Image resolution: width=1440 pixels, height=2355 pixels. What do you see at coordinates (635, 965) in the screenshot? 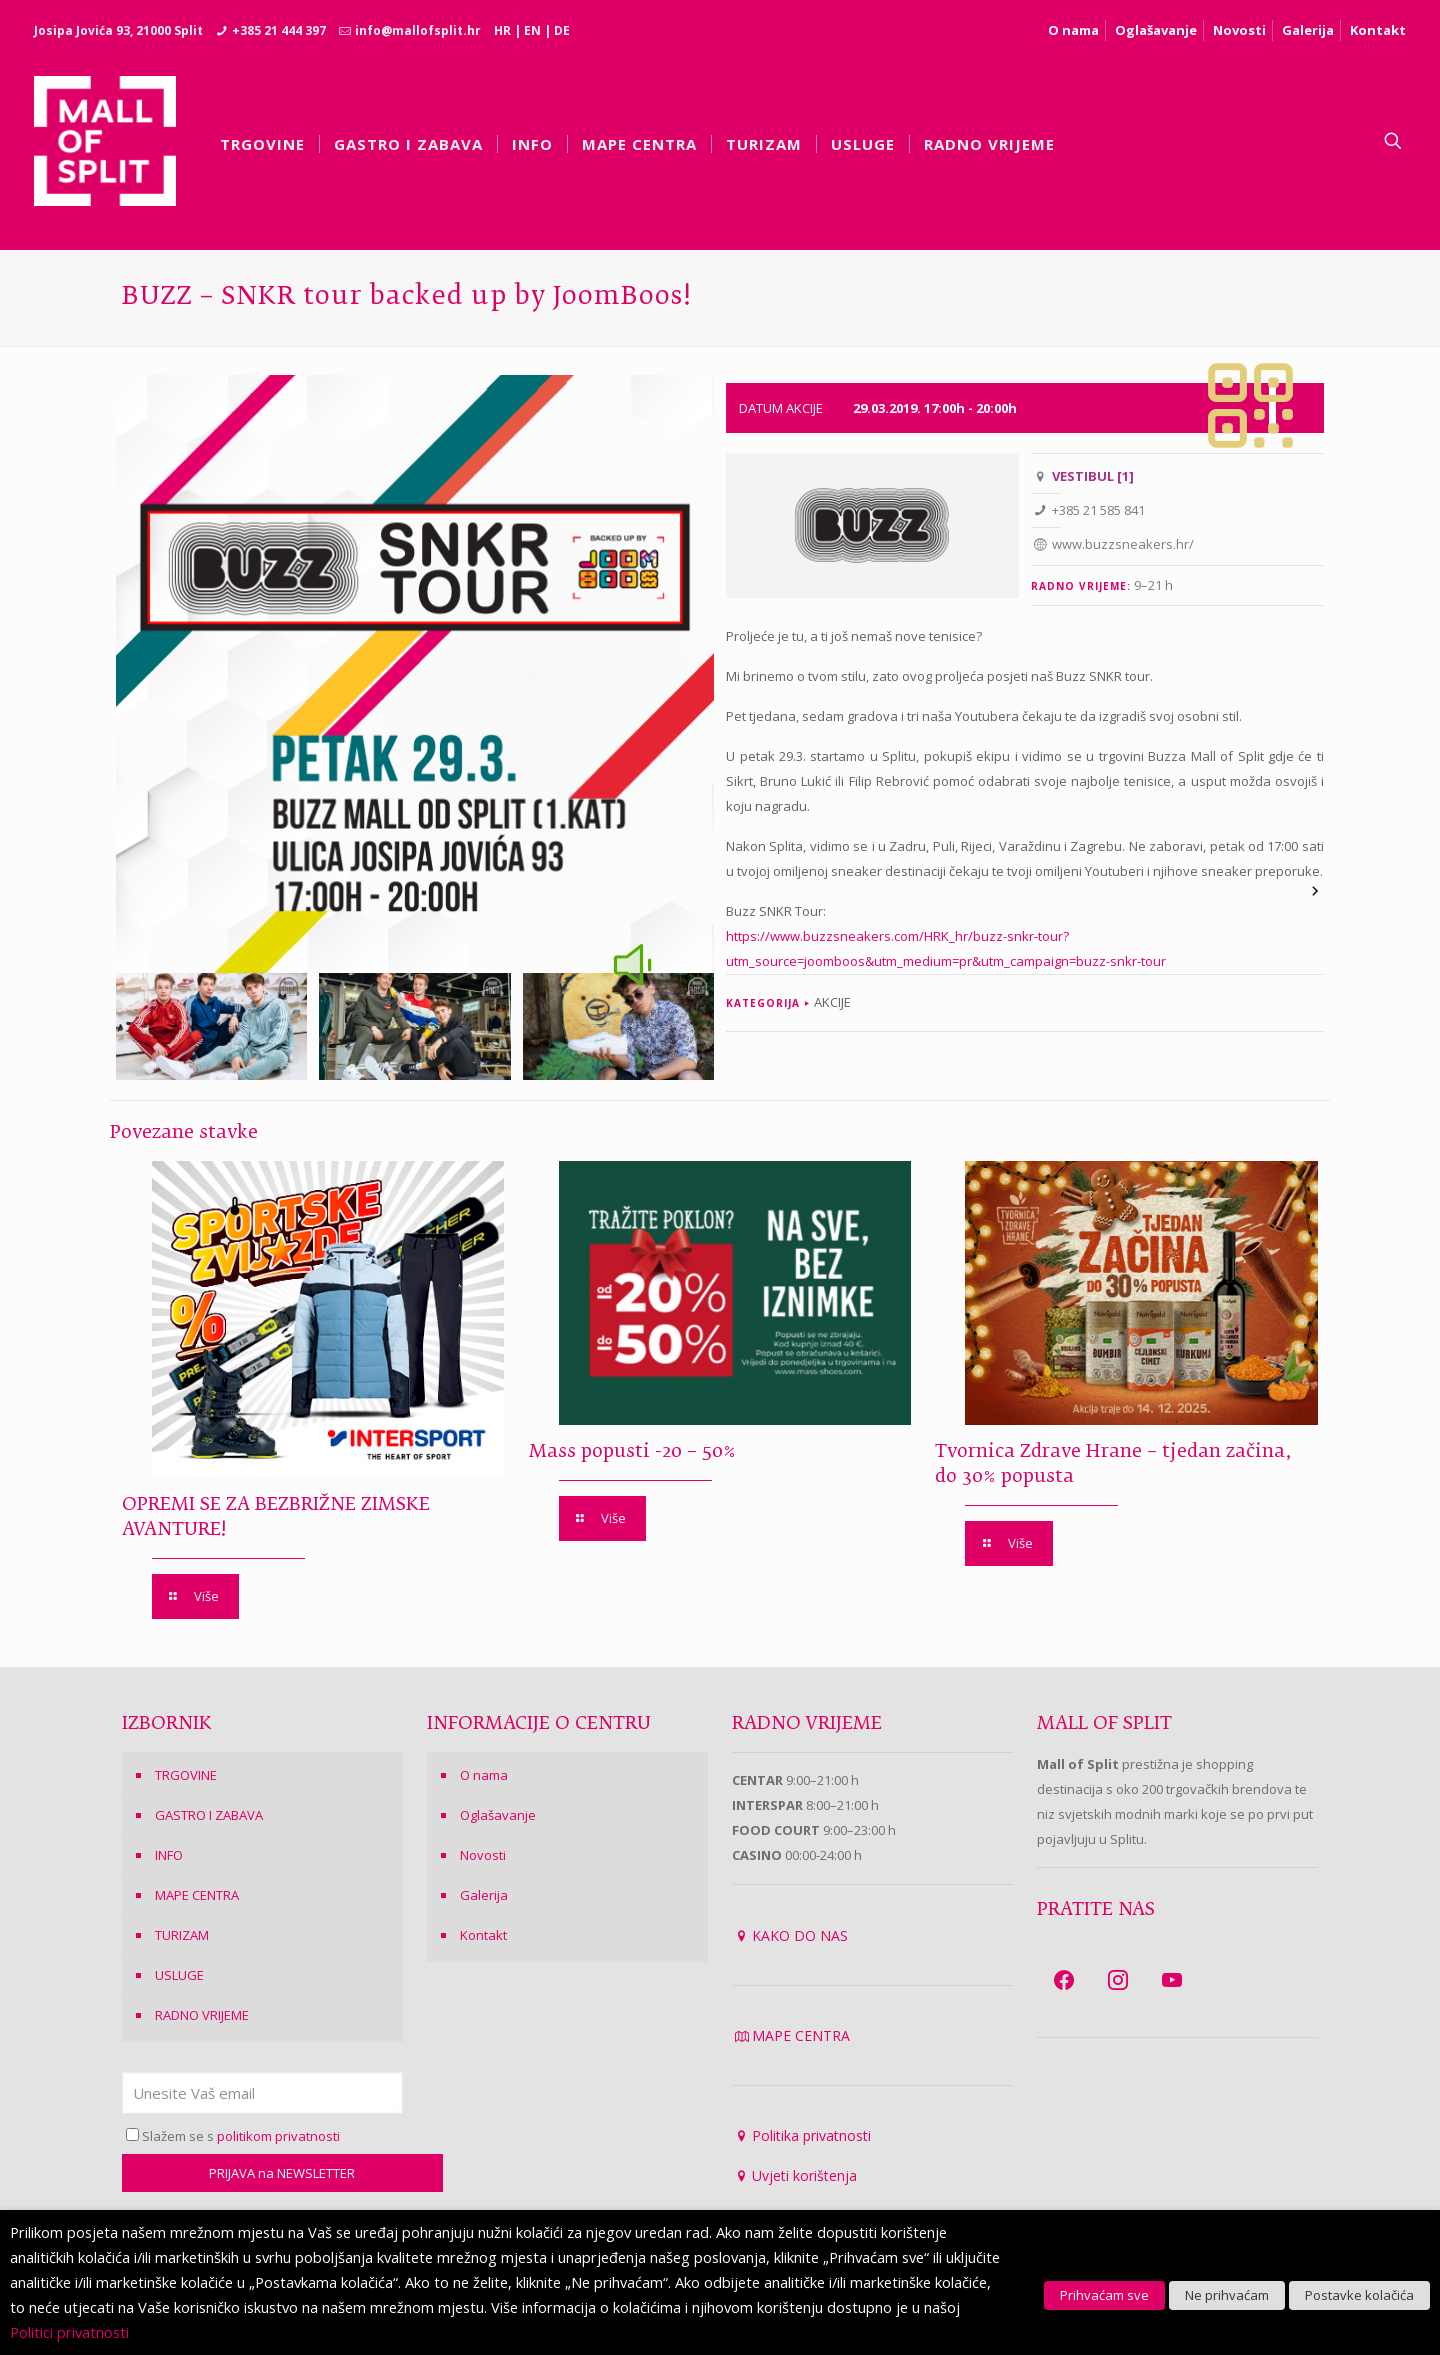
I see `audio playing at low volume` at bounding box center [635, 965].